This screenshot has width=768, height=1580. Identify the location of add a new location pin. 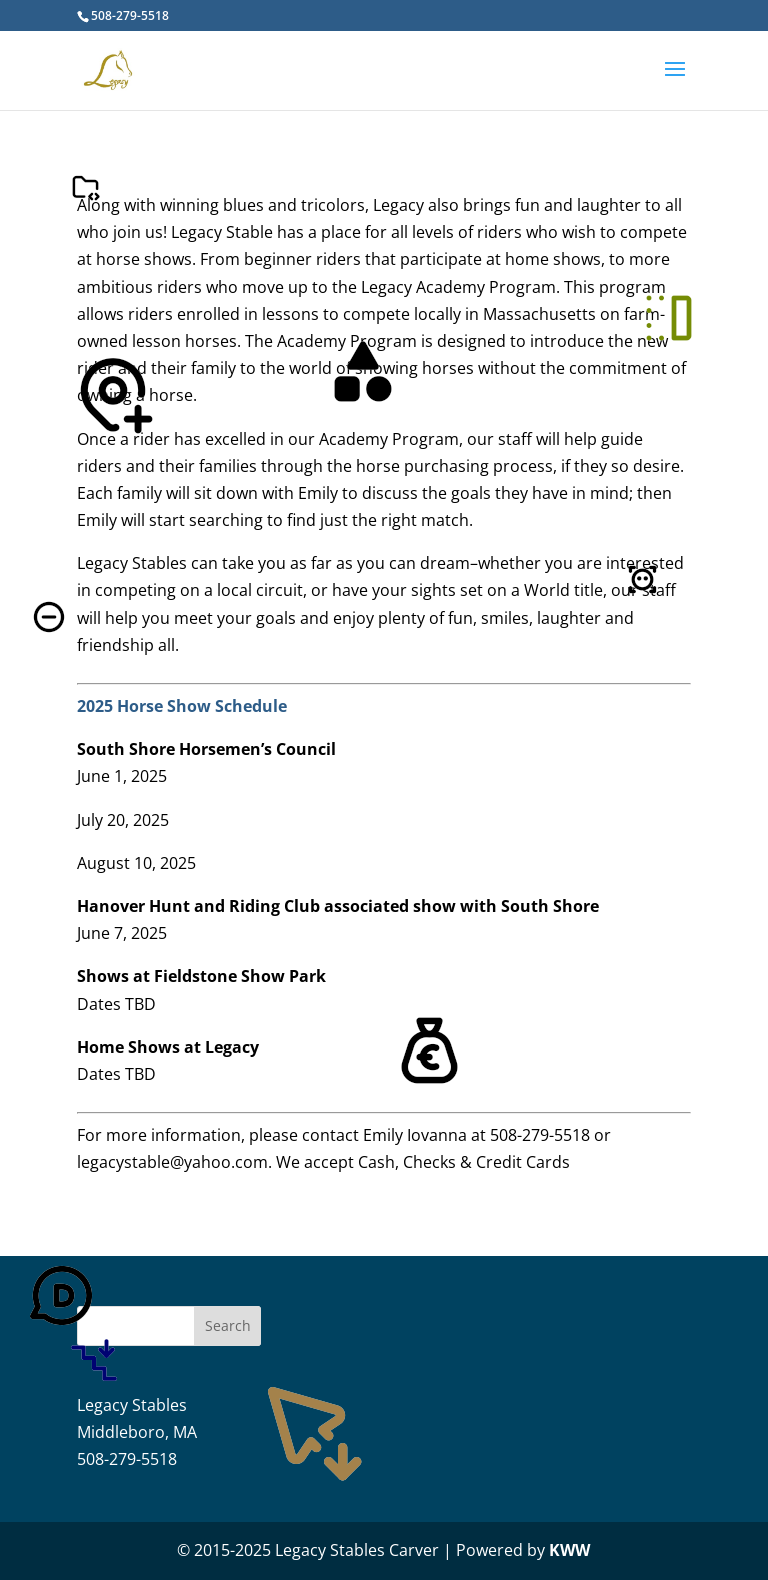
(113, 394).